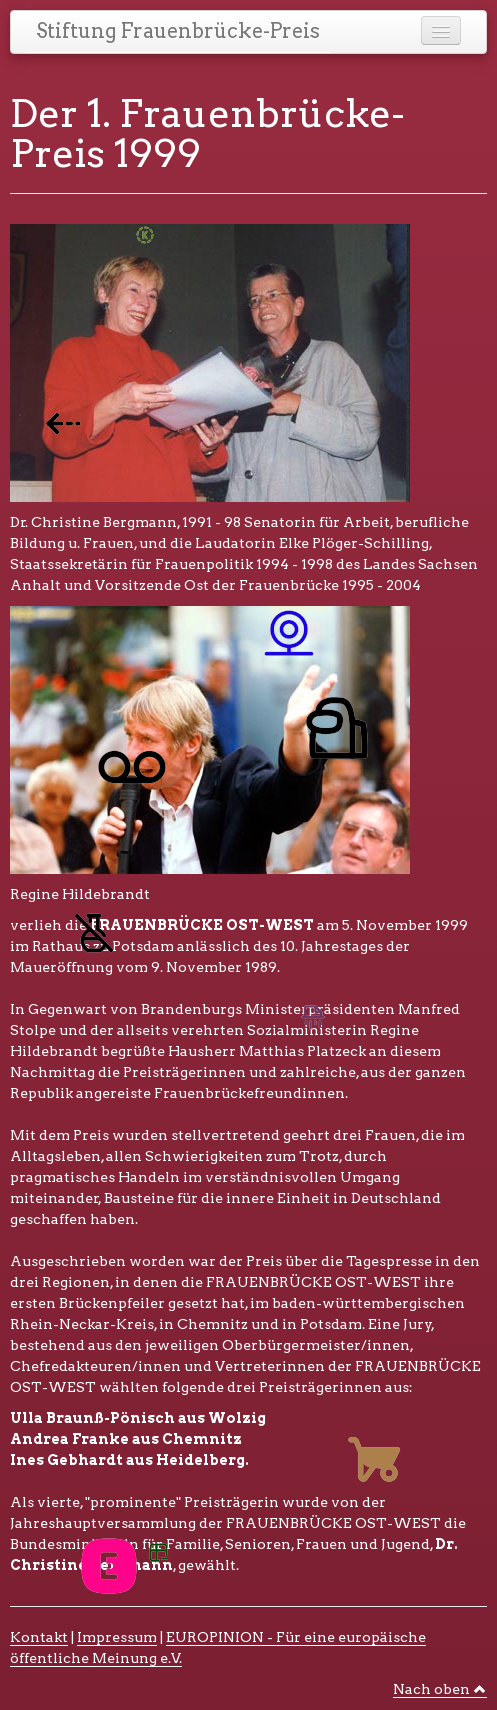  Describe the element at coordinates (63, 423) in the screenshot. I see `go back to previous step` at that location.